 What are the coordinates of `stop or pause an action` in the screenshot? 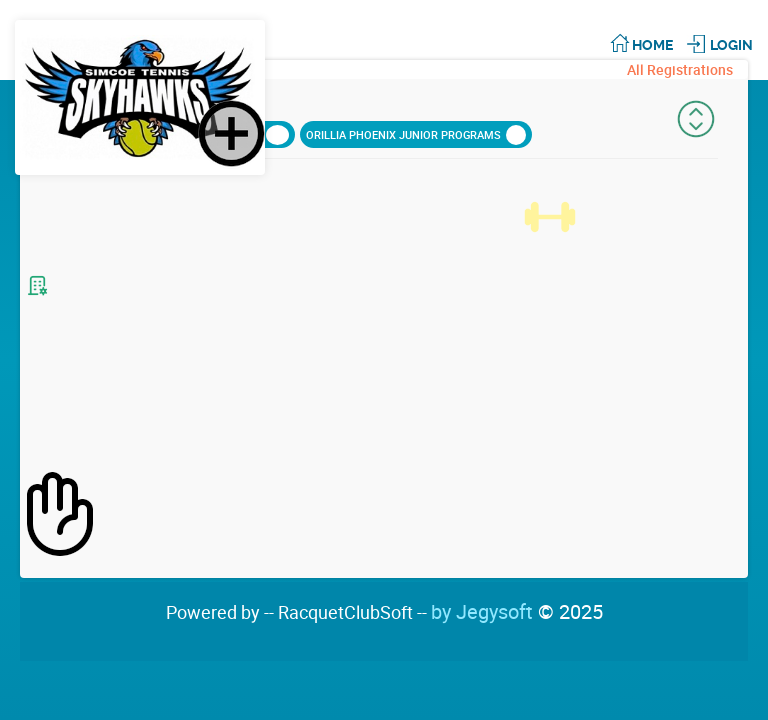 It's located at (60, 514).